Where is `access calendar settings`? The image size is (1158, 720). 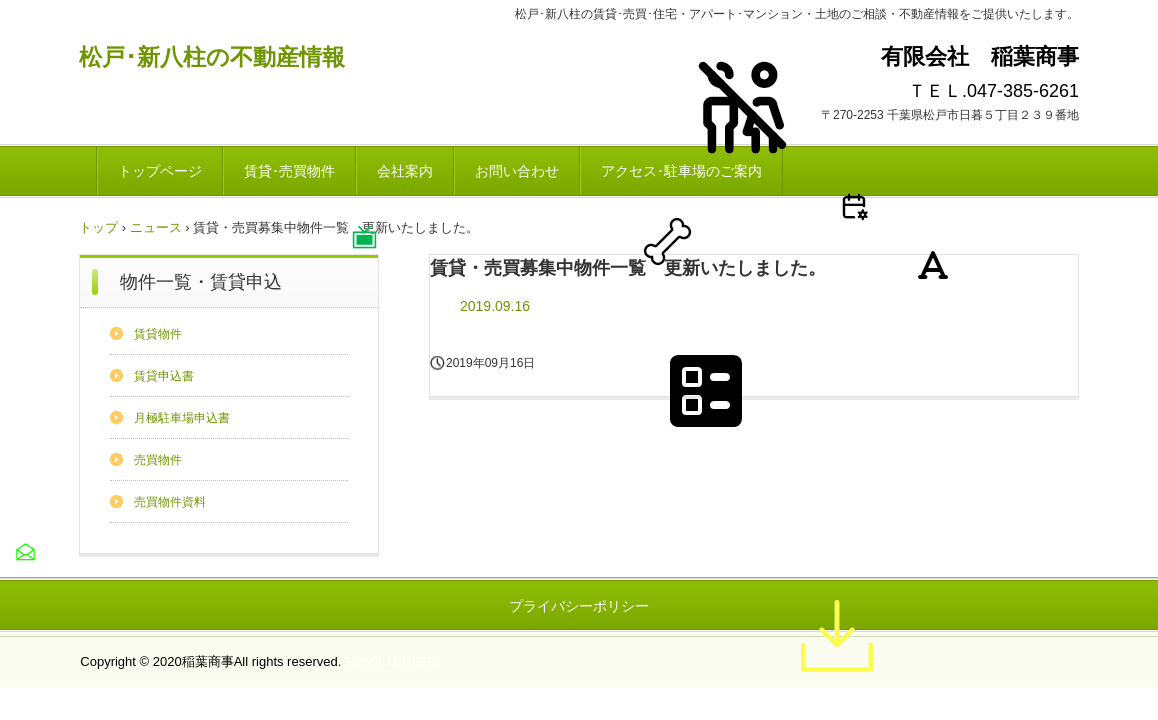 access calendar settings is located at coordinates (854, 206).